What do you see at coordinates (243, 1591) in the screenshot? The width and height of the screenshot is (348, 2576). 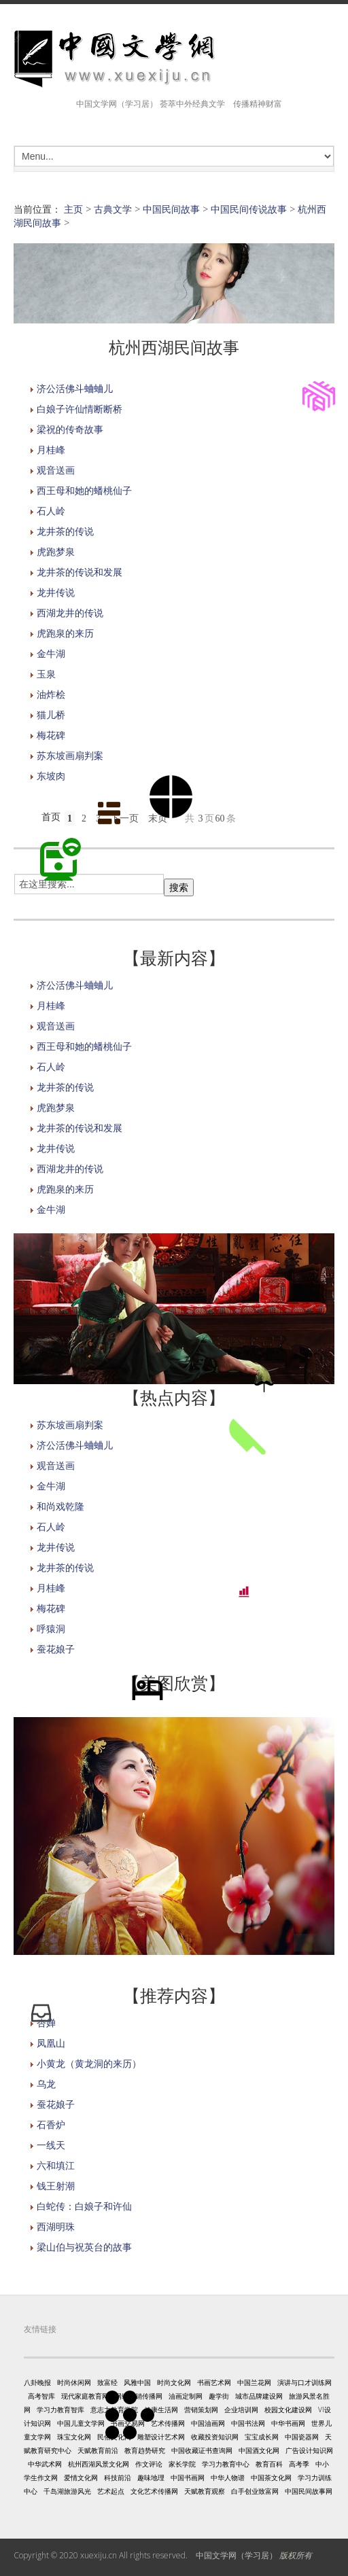 I see `open Apple Numbers spreadsheet app` at bounding box center [243, 1591].